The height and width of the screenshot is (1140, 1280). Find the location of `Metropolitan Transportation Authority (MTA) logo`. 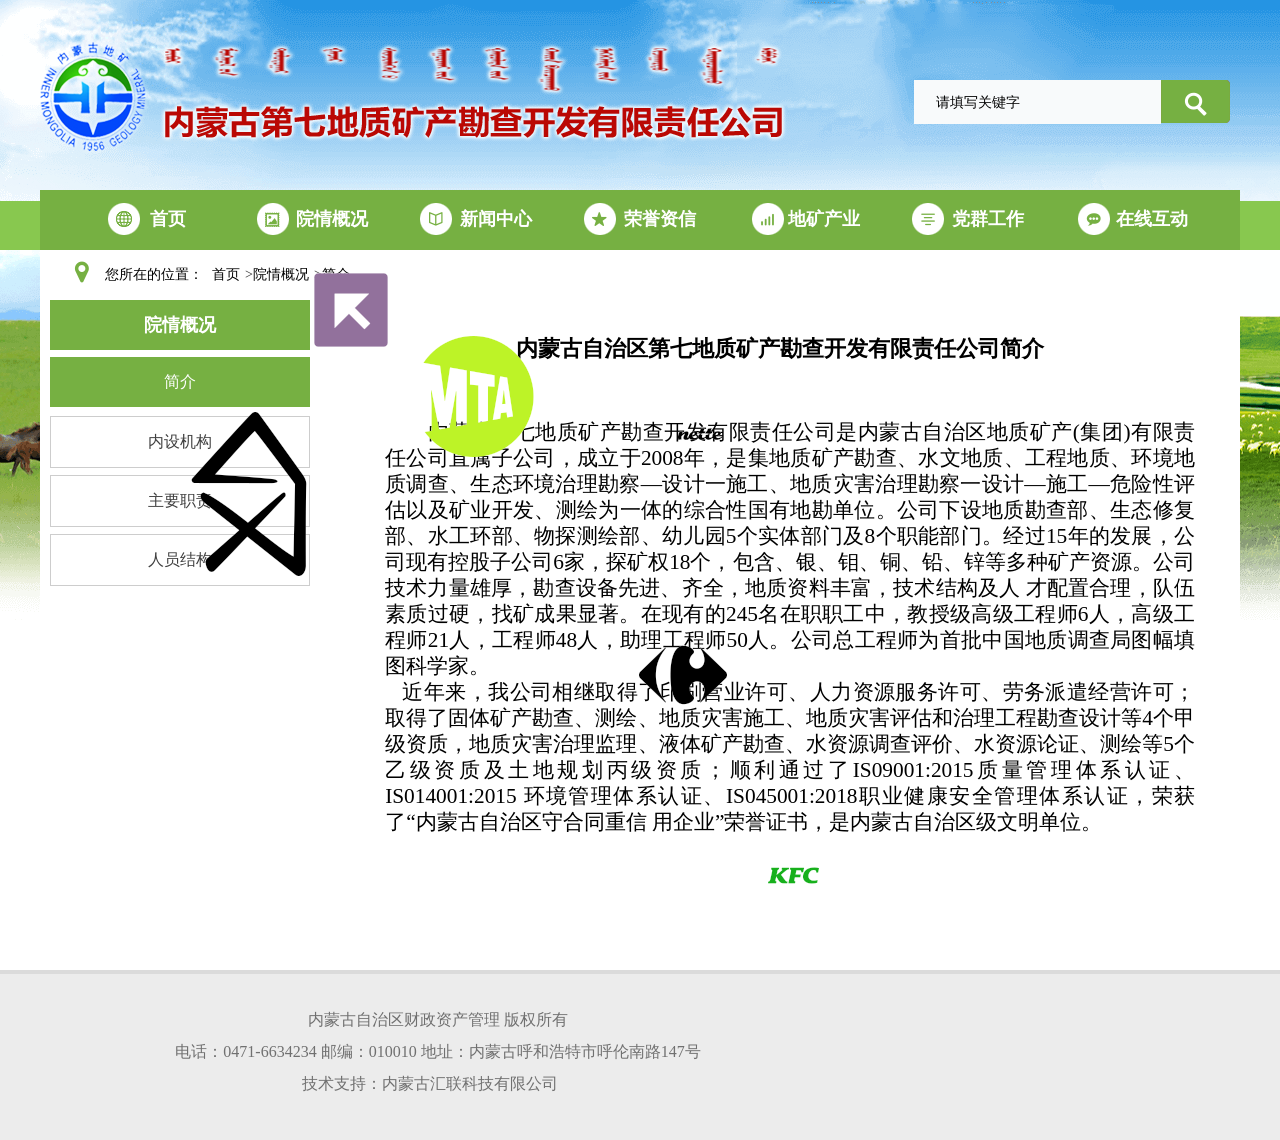

Metropolitan Transportation Authority (MTA) logo is located at coordinates (478, 396).